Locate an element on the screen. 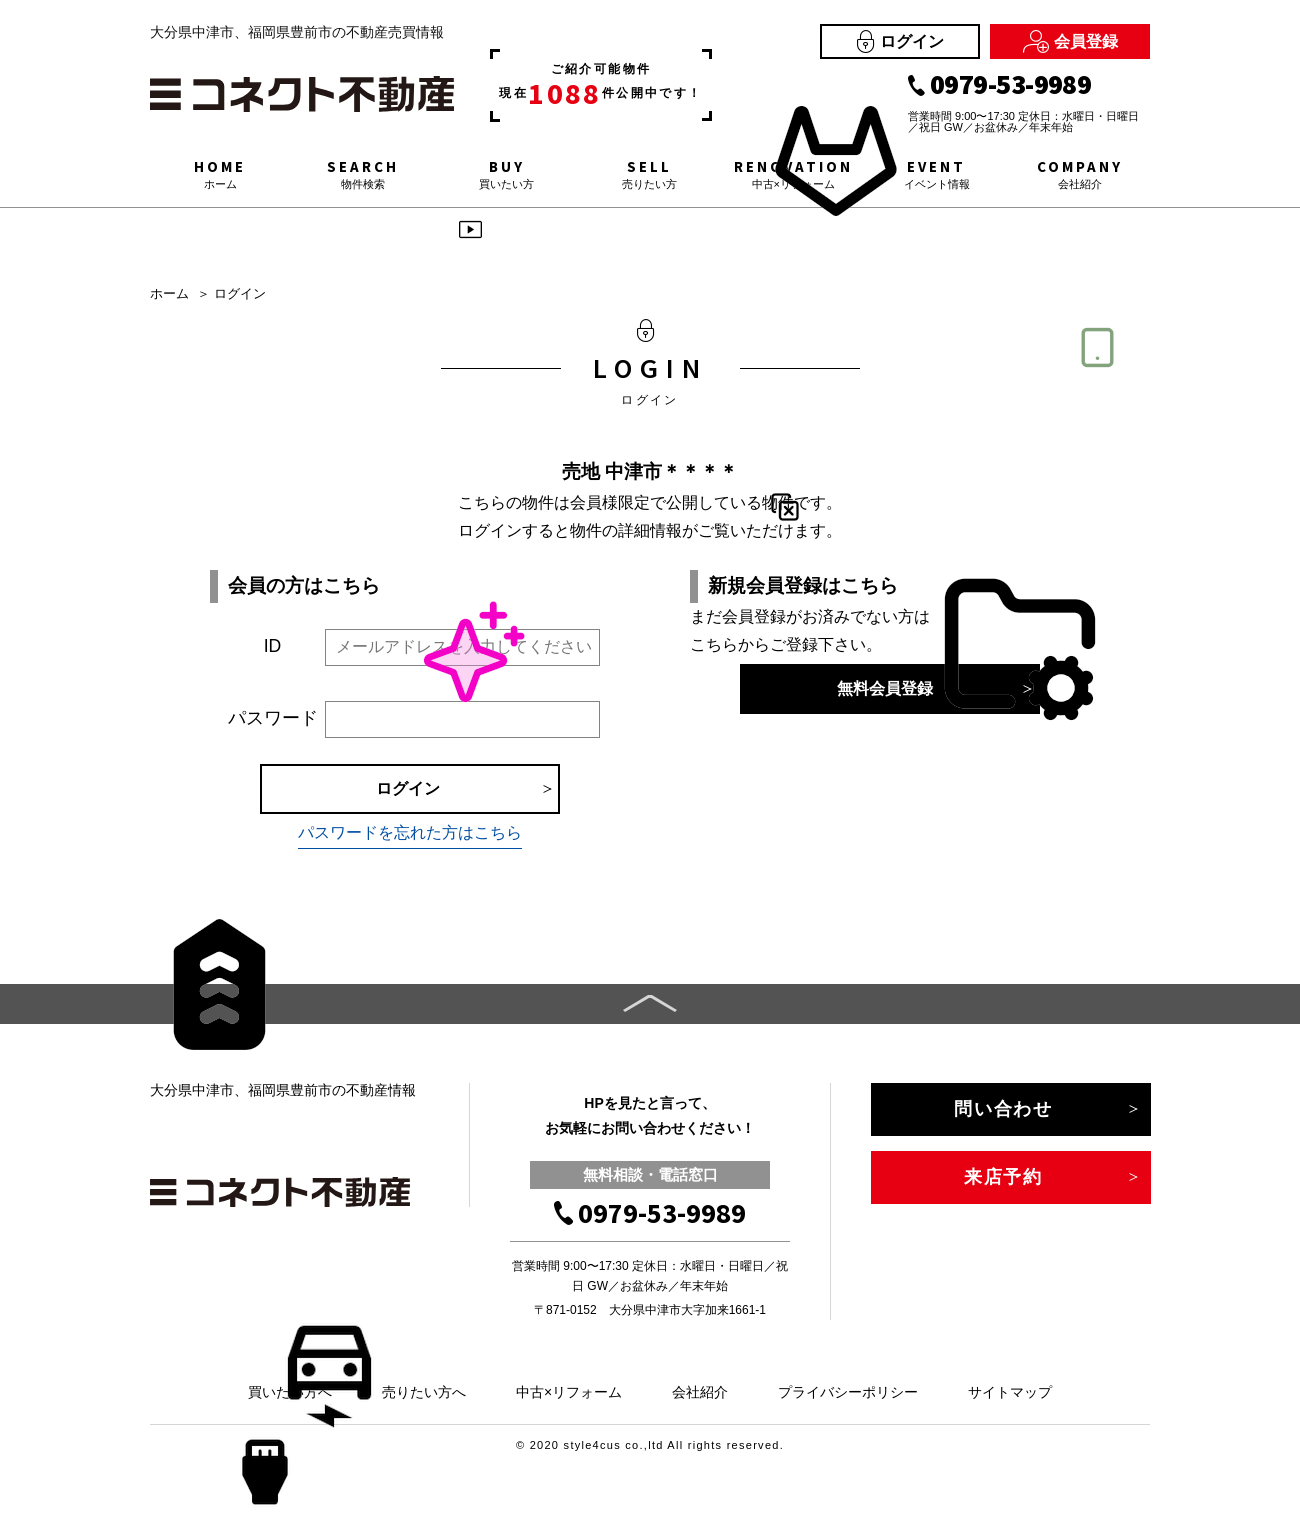 The height and width of the screenshot is (1531, 1300). configure HDMI input settings is located at coordinates (265, 1472).